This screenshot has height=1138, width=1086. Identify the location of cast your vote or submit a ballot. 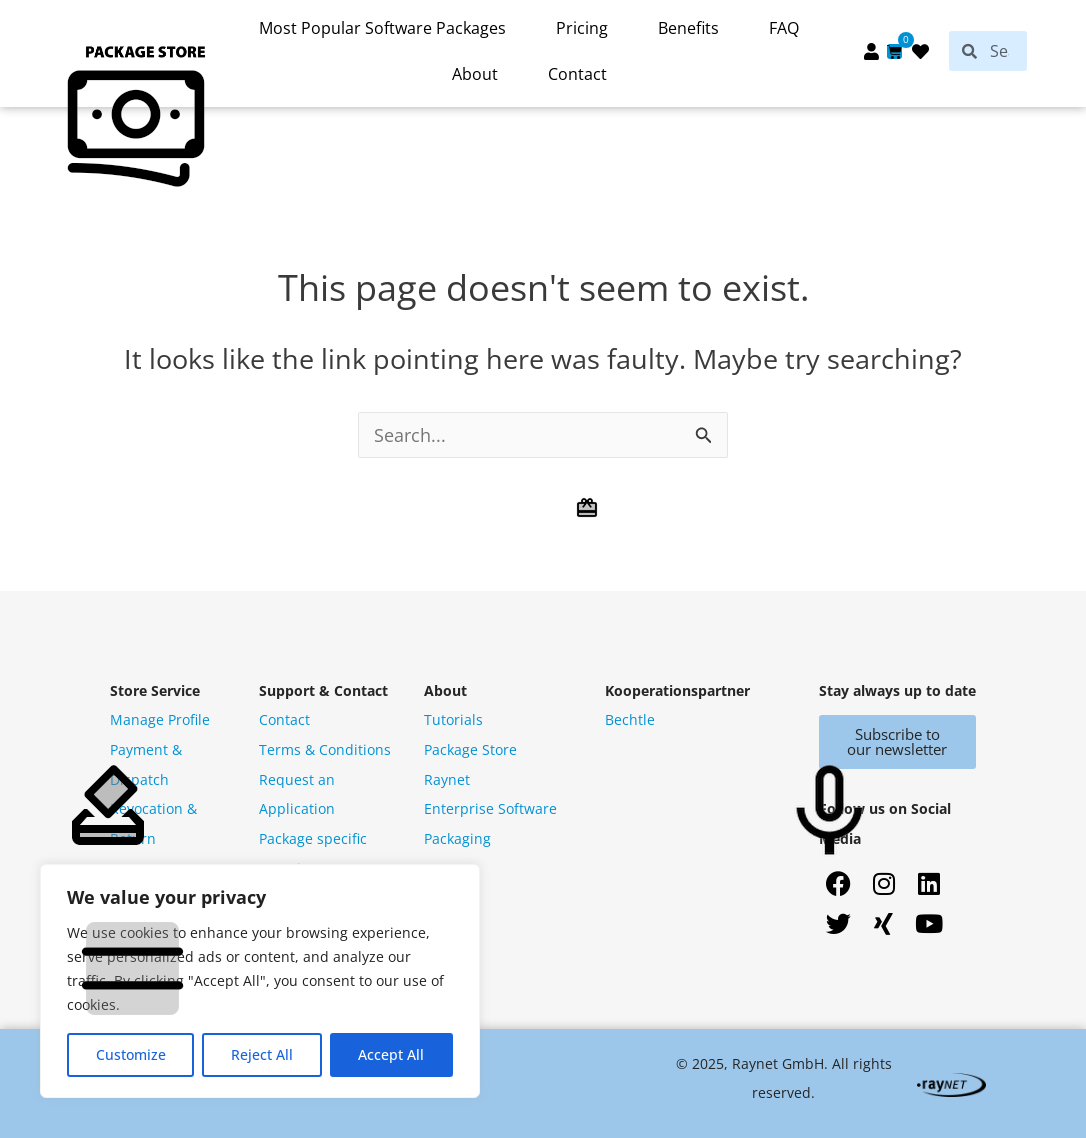
(108, 805).